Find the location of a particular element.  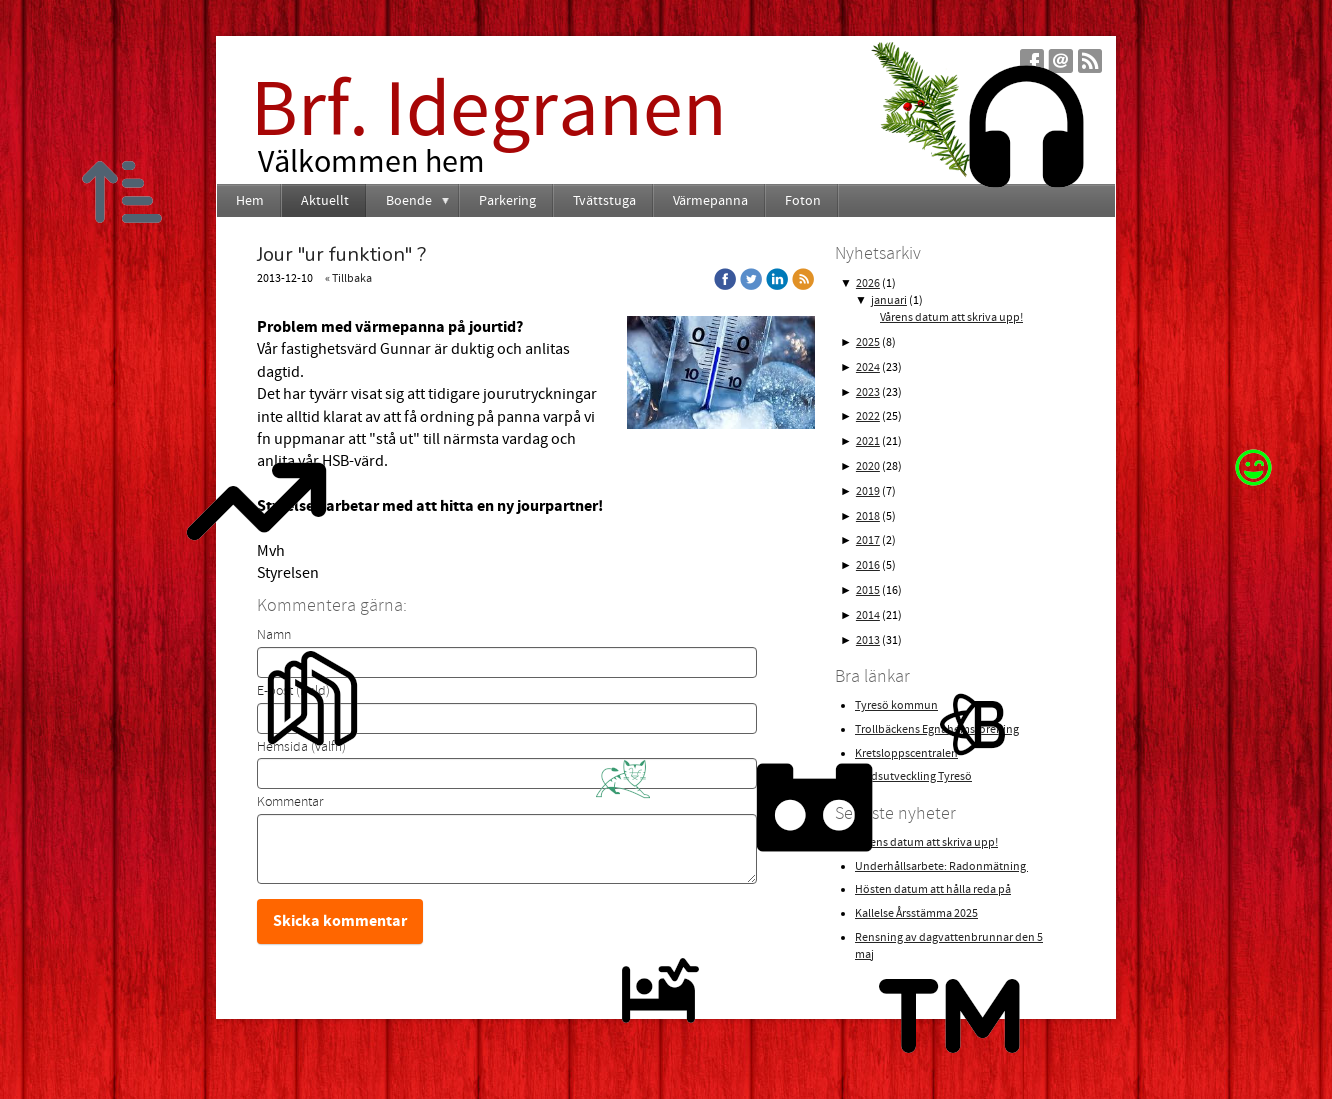

simplybuilt brand logo is located at coordinates (814, 807).